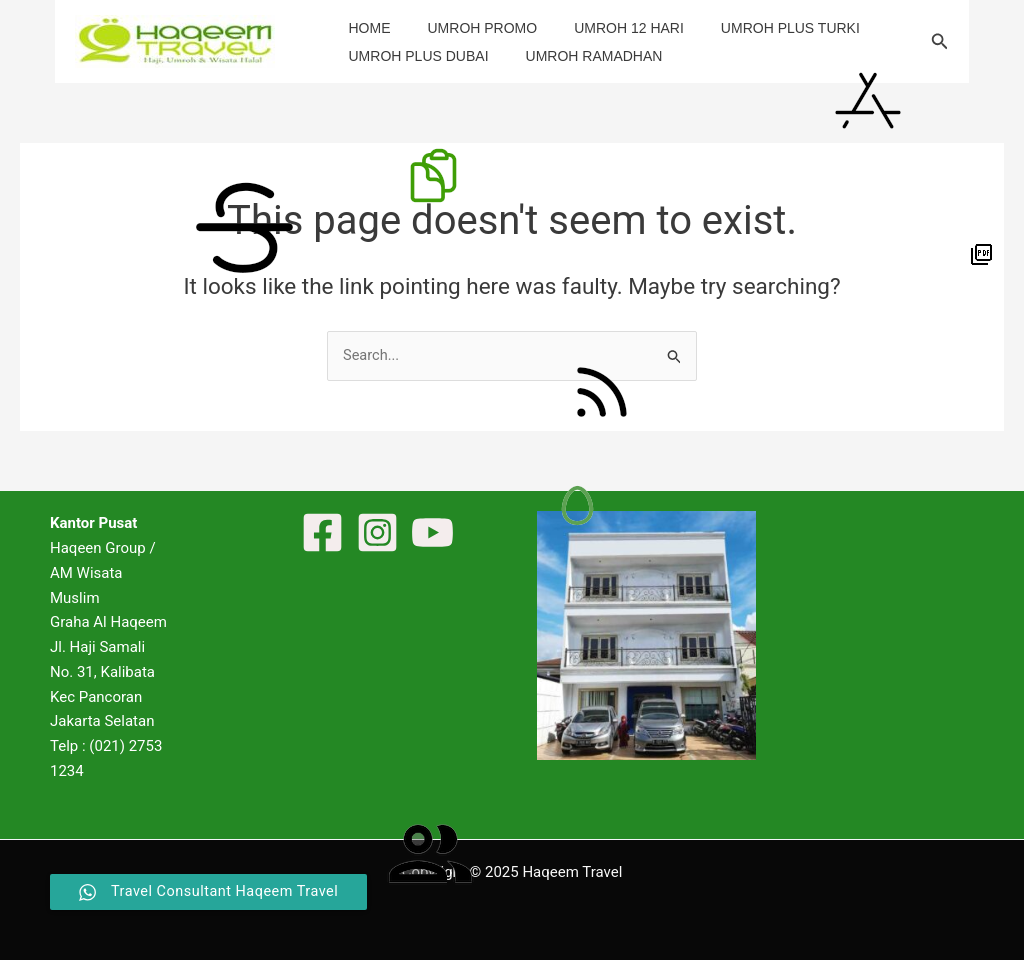 This screenshot has height=960, width=1024. What do you see at coordinates (577, 505) in the screenshot?
I see `indicates an egg or egg-related item` at bounding box center [577, 505].